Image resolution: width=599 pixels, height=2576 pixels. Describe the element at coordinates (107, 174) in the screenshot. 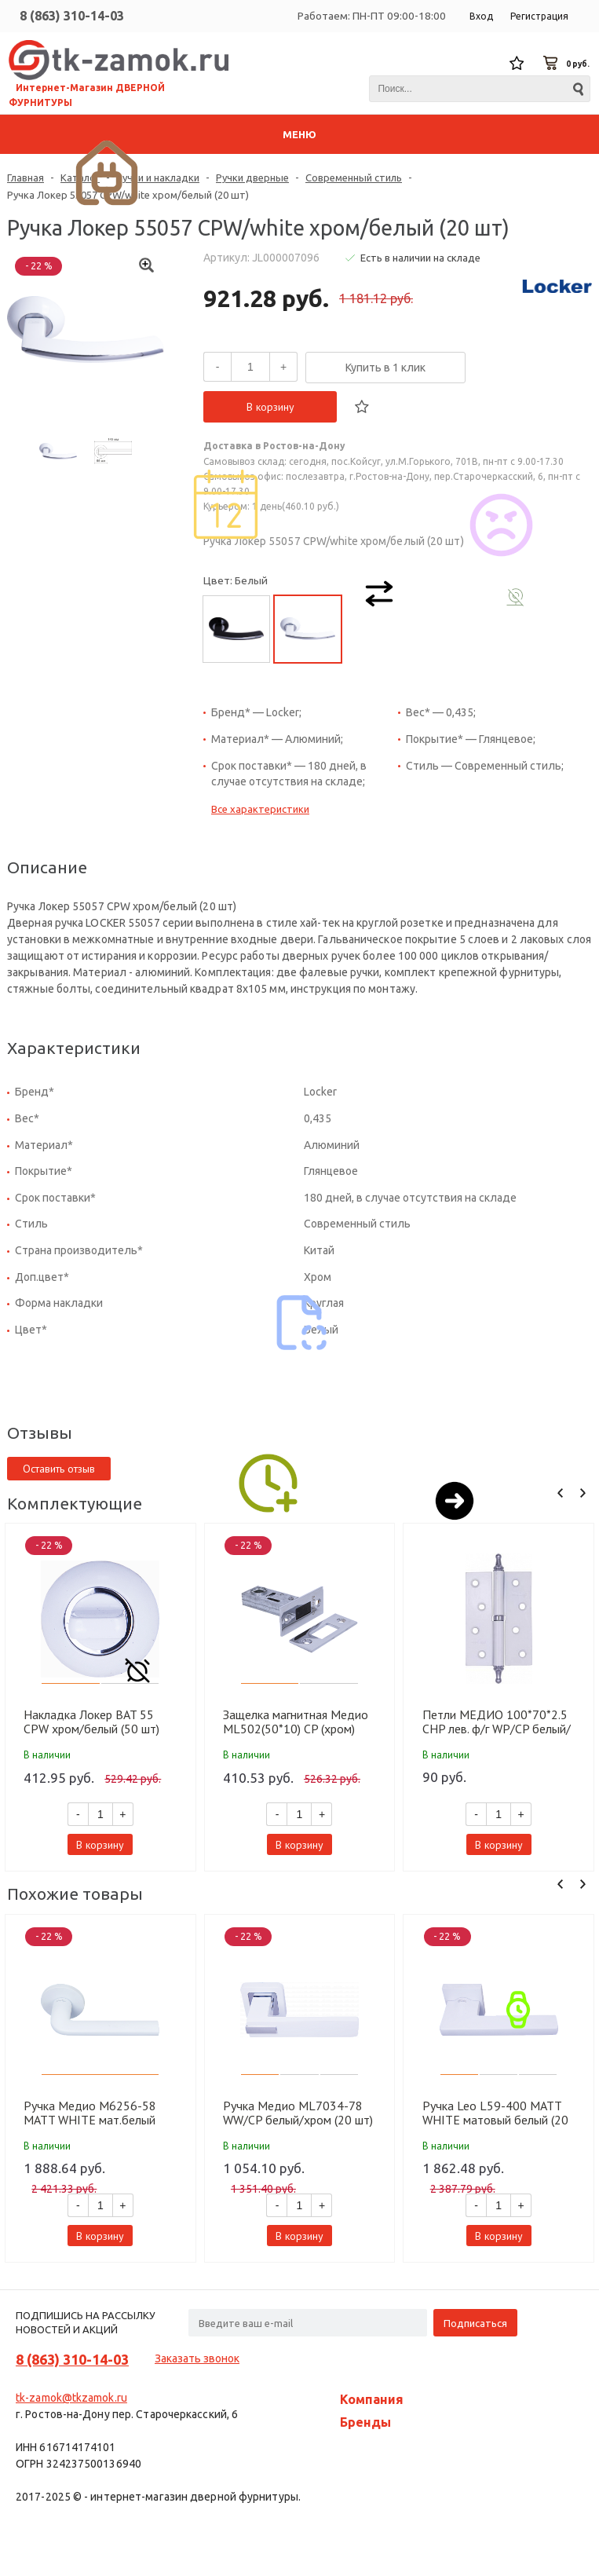

I see `access smart home power settings` at that location.